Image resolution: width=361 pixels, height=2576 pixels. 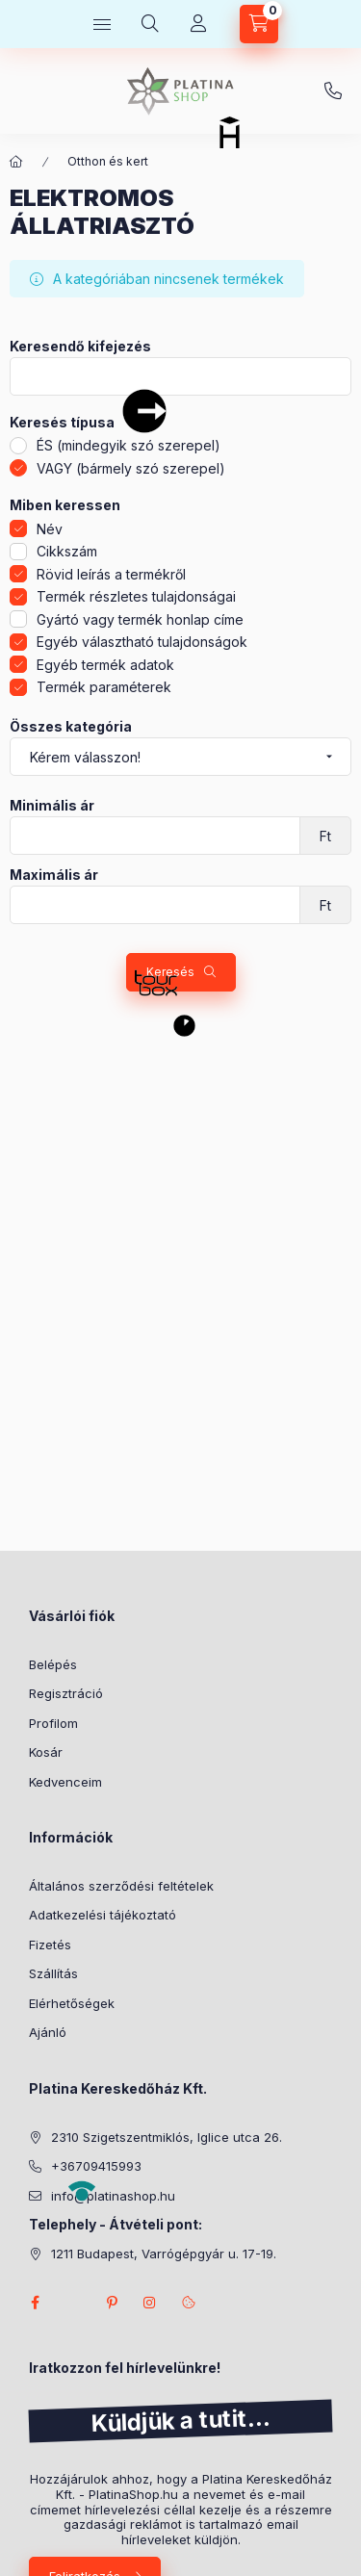 I want to click on indicates progress at early stage or first step, so click(x=184, y=1025).